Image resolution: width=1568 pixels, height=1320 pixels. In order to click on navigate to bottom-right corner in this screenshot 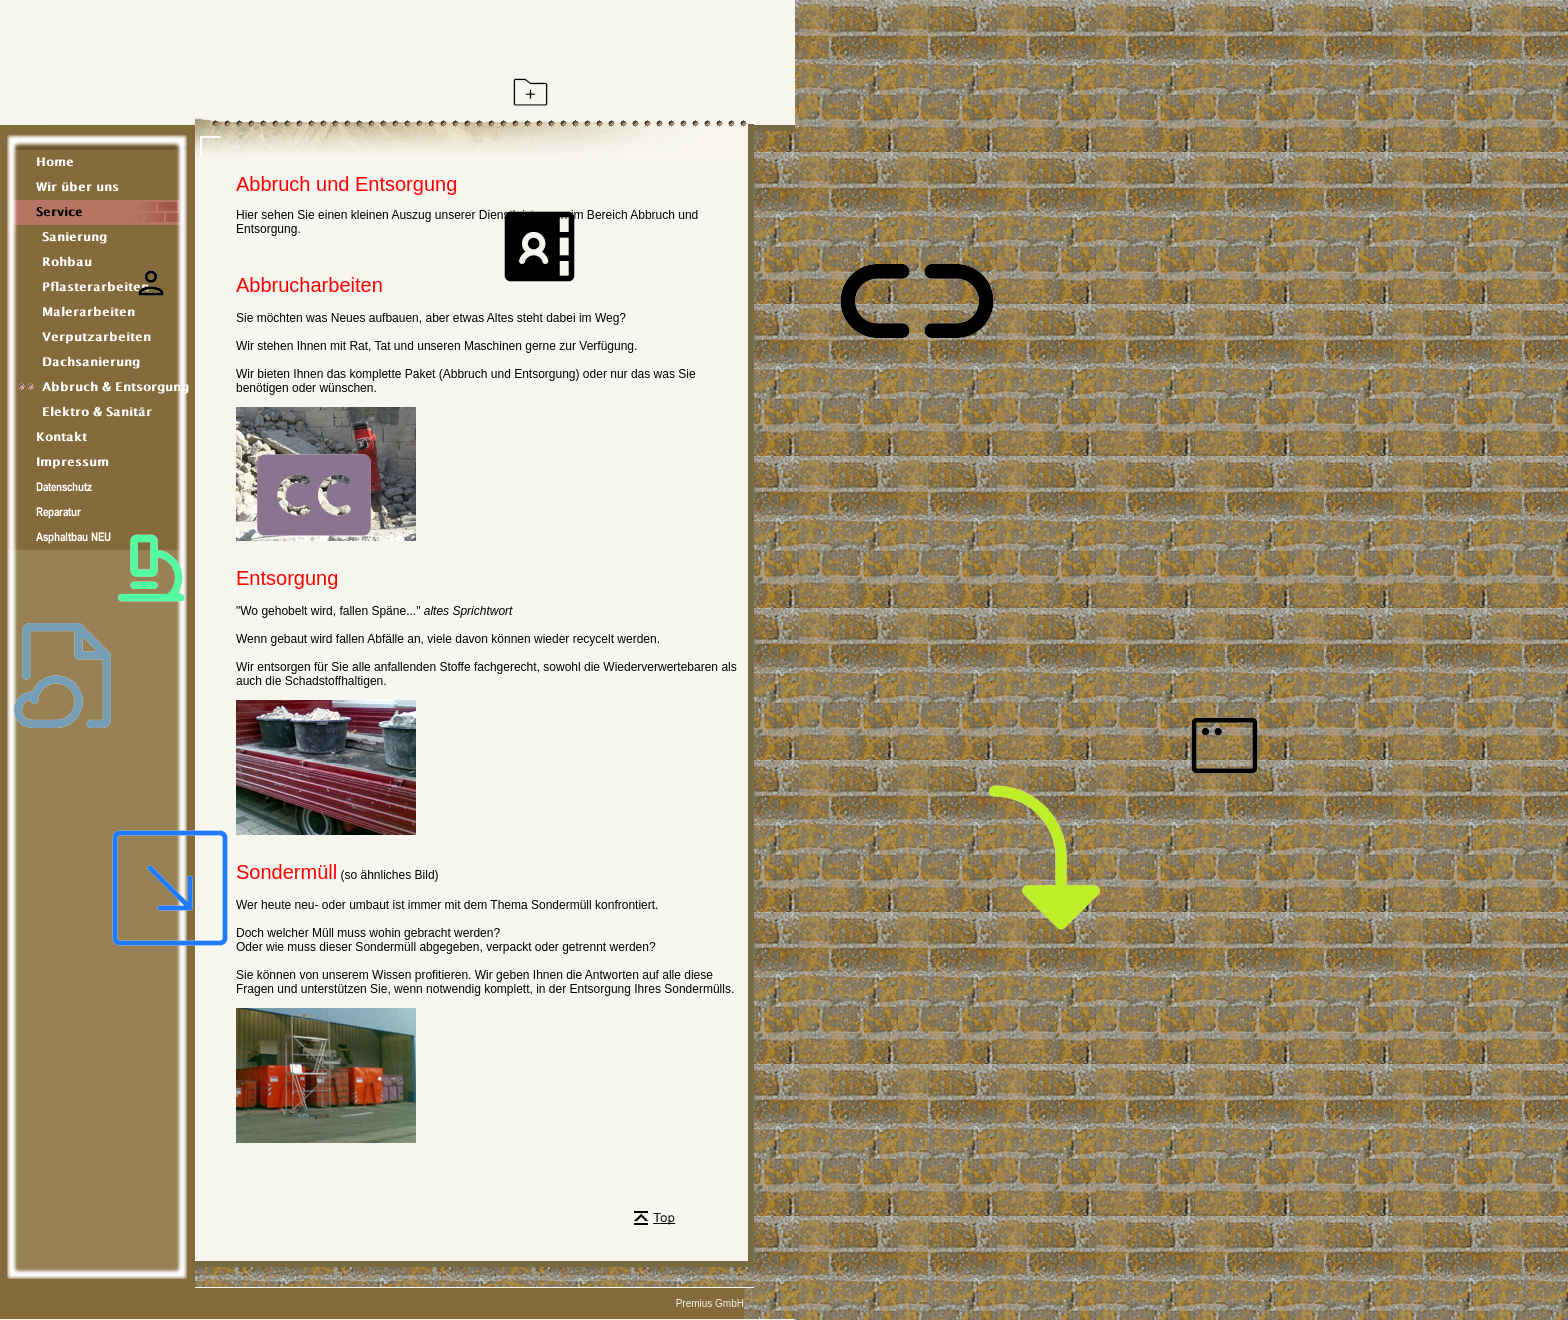, I will do `click(170, 888)`.